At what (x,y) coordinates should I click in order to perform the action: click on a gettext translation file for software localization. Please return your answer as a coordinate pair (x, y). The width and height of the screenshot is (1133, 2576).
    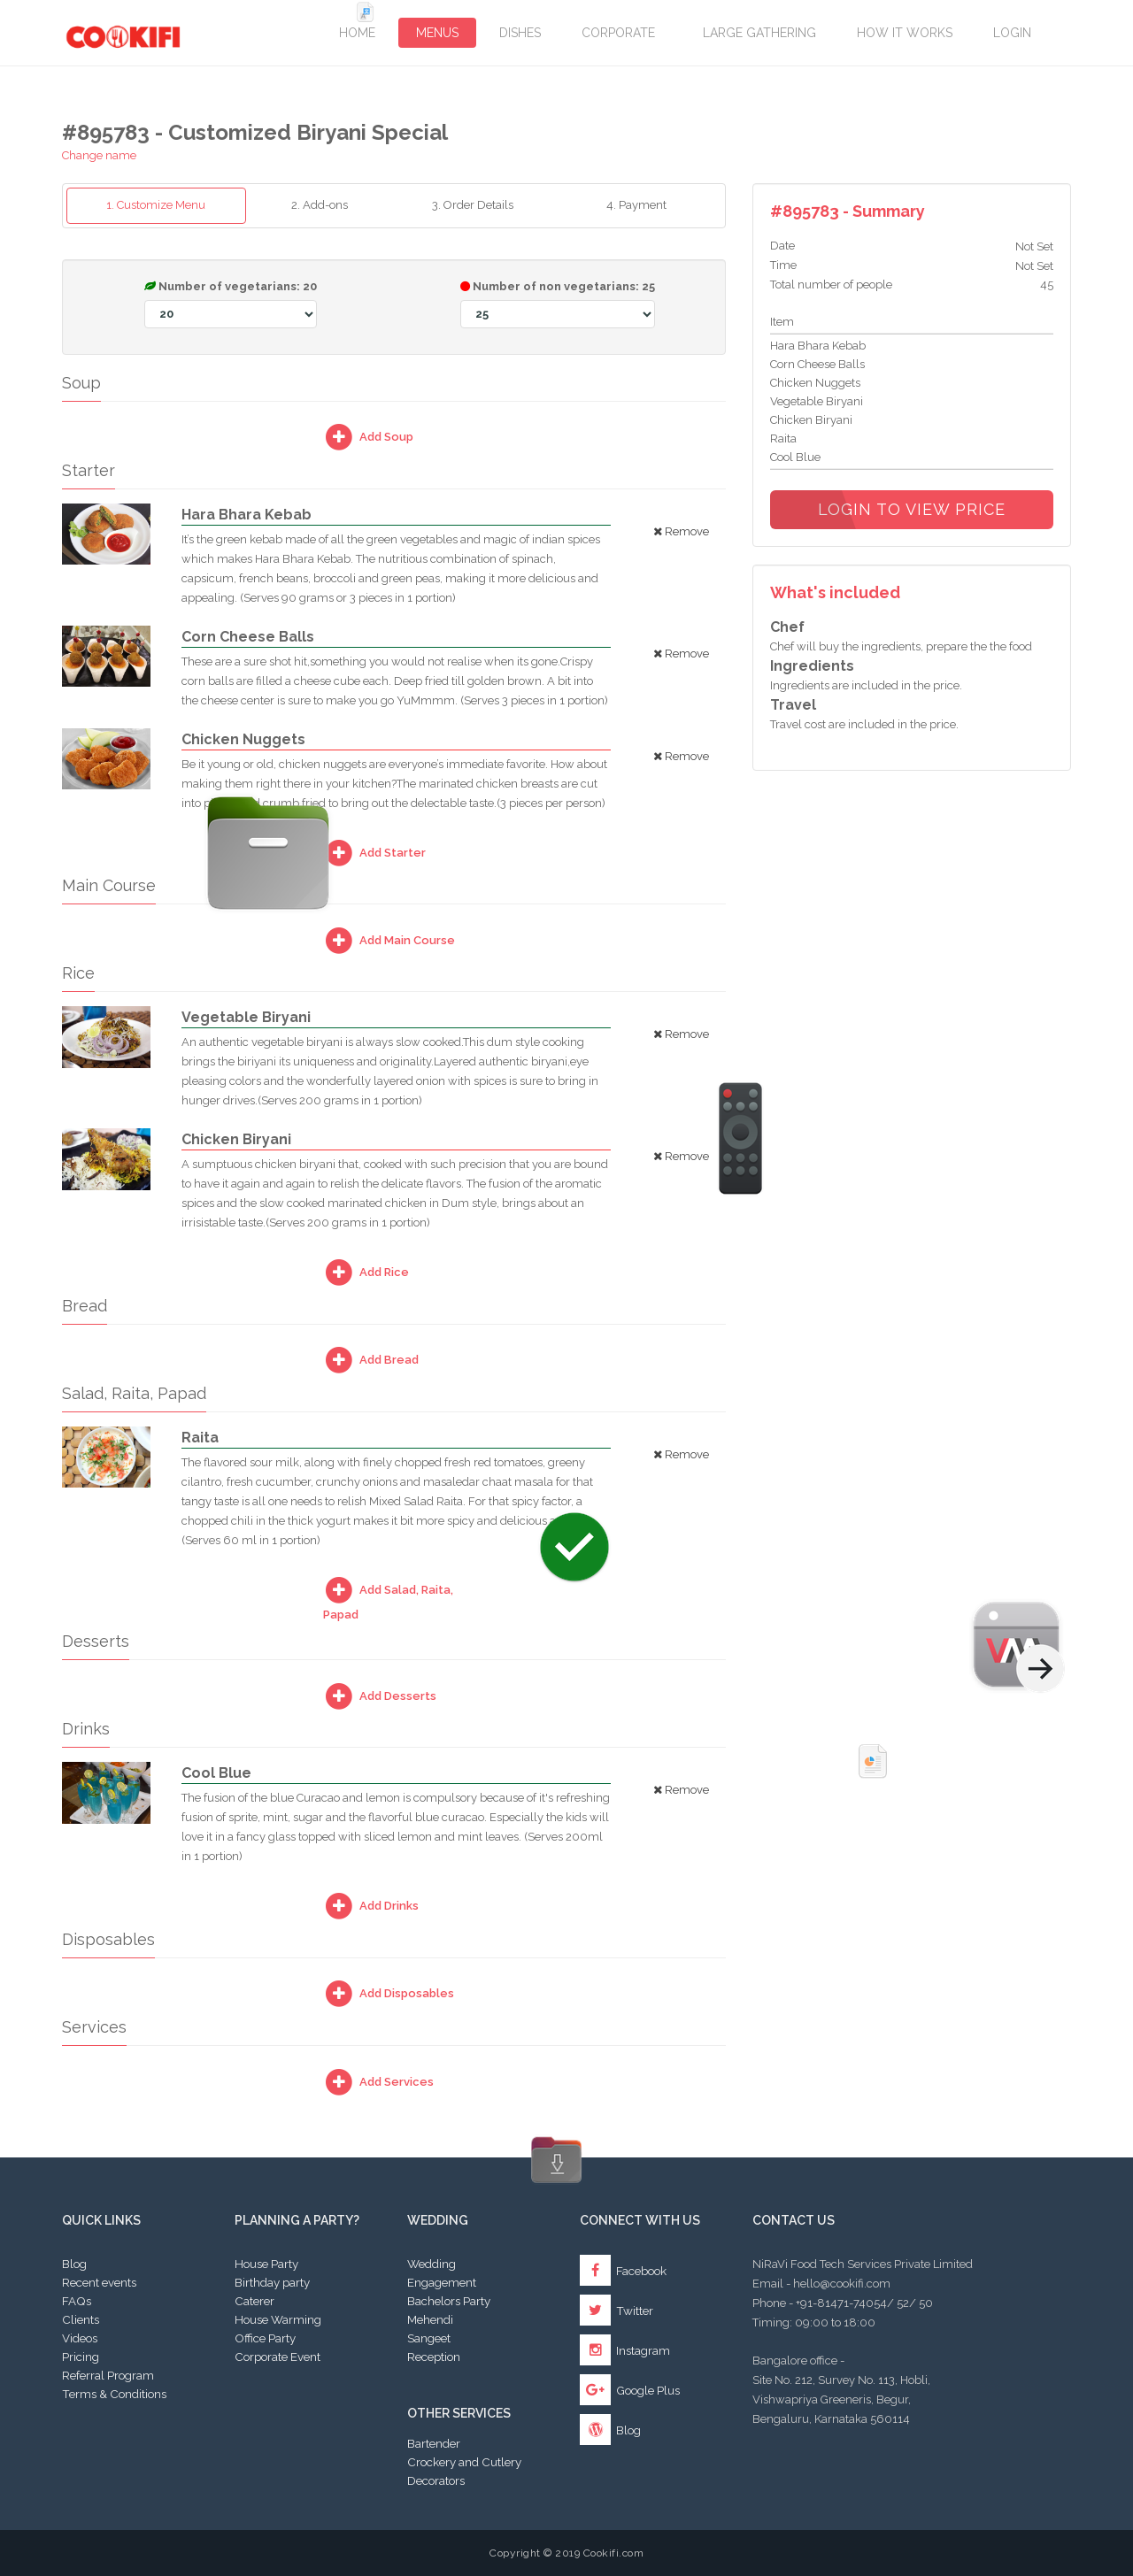
    Looking at the image, I should click on (365, 12).